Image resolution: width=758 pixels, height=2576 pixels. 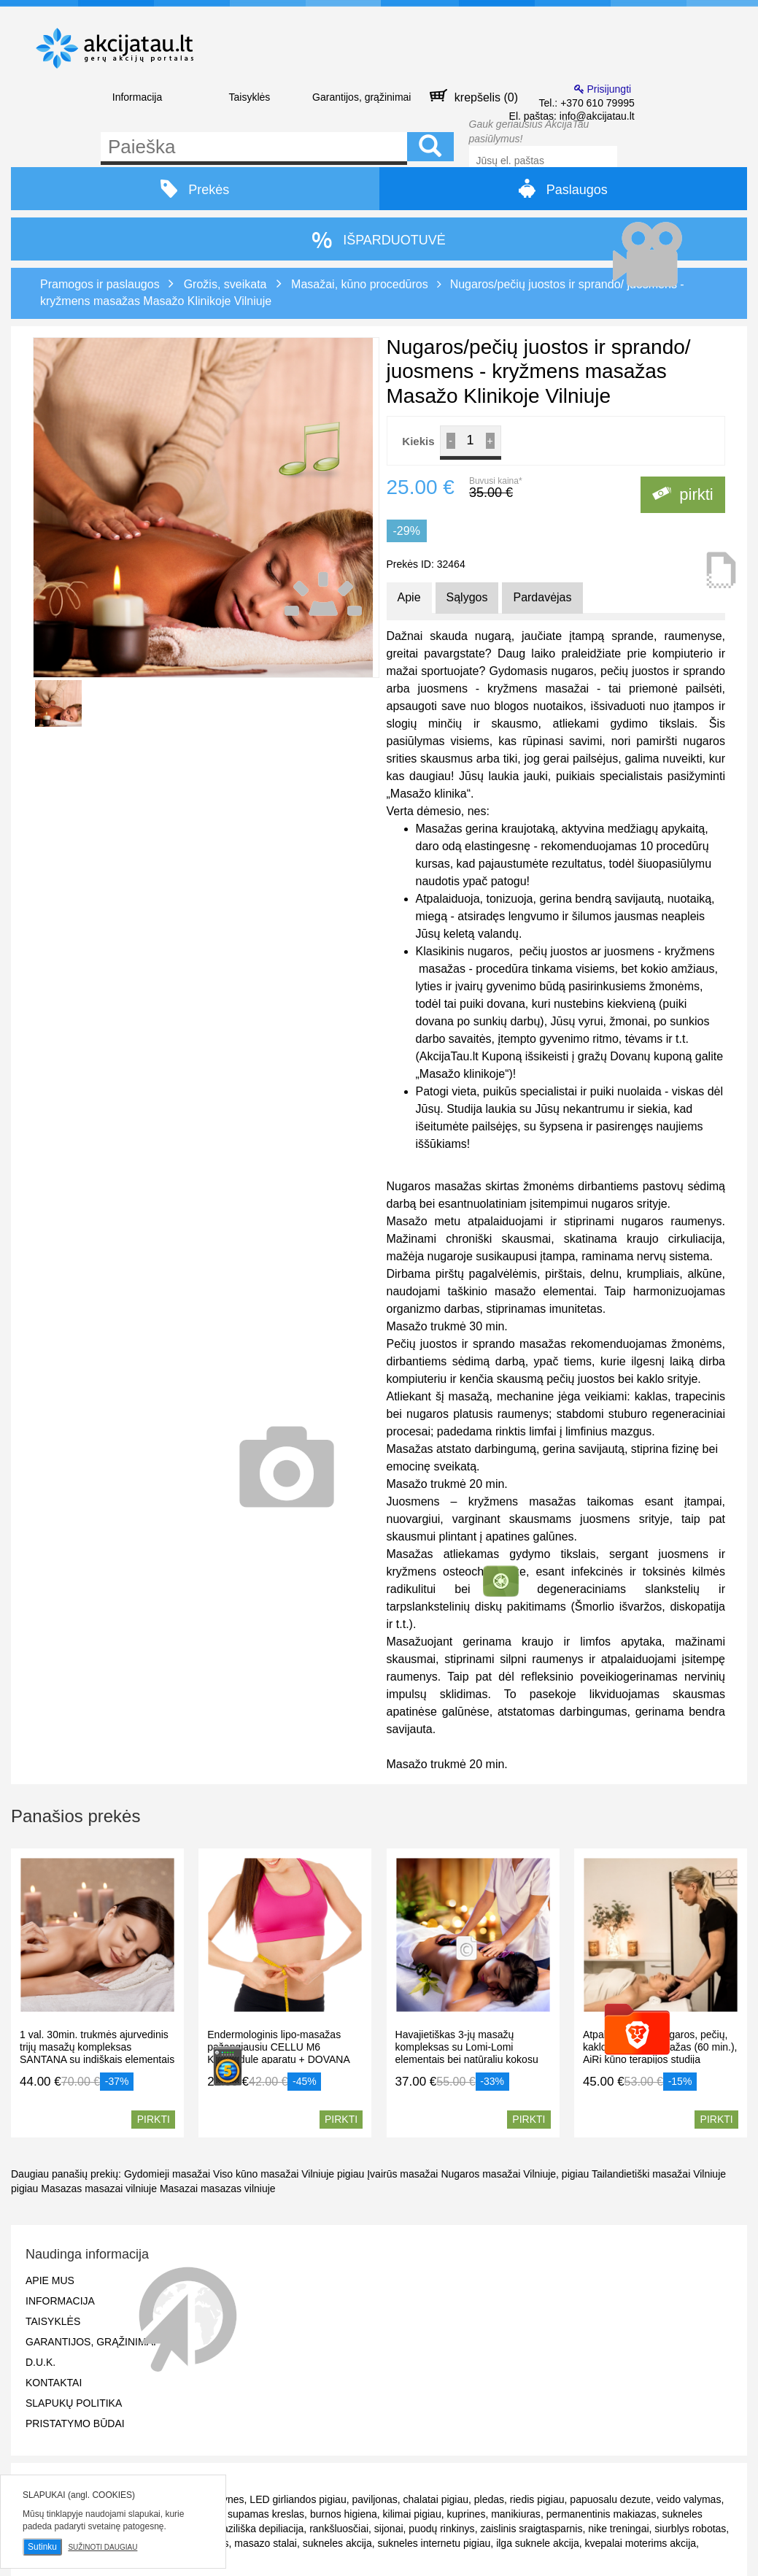 I want to click on open camera to take a photo, so click(x=287, y=1467).